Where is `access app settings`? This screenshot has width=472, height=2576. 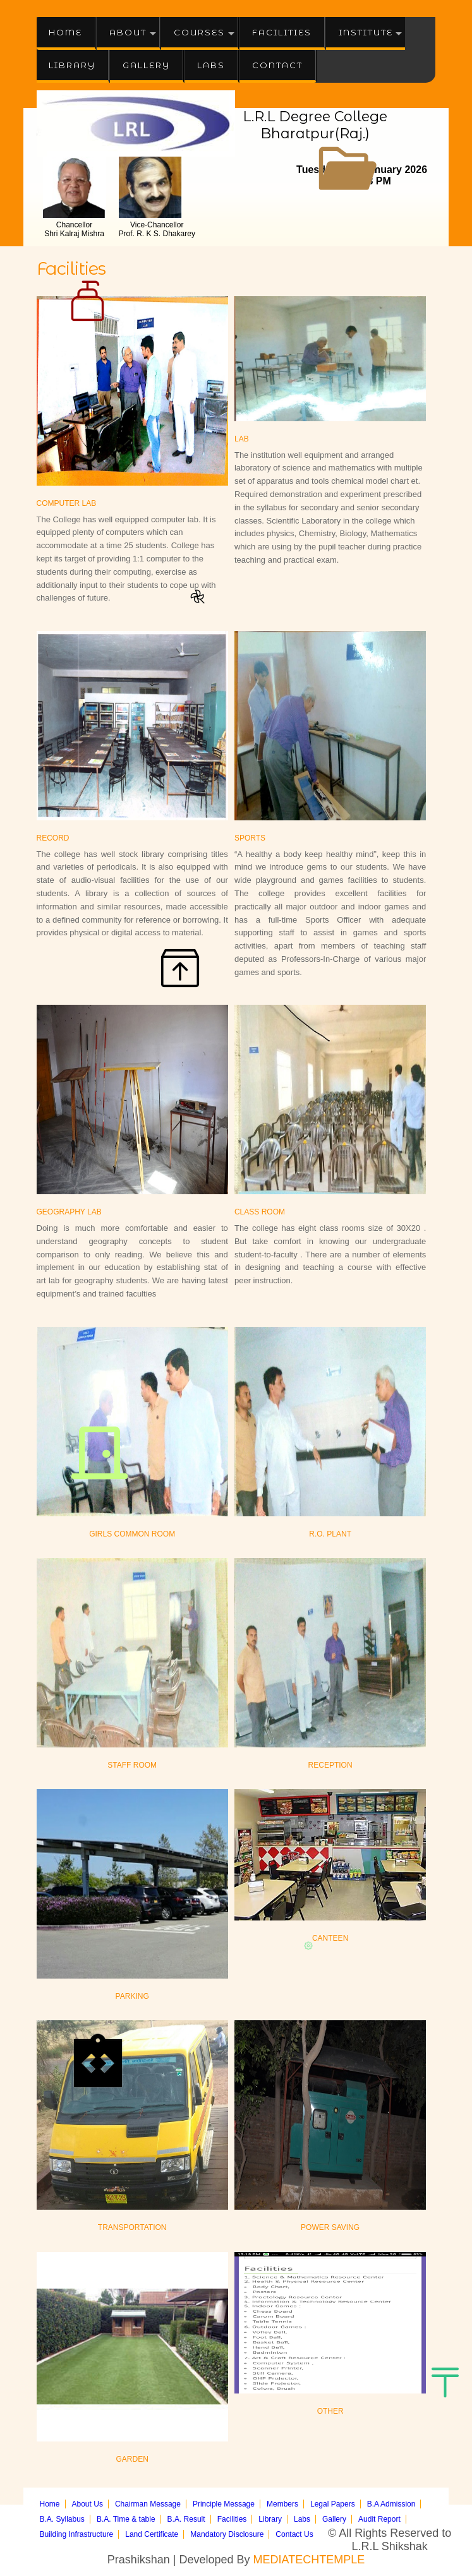 access app settings is located at coordinates (308, 1946).